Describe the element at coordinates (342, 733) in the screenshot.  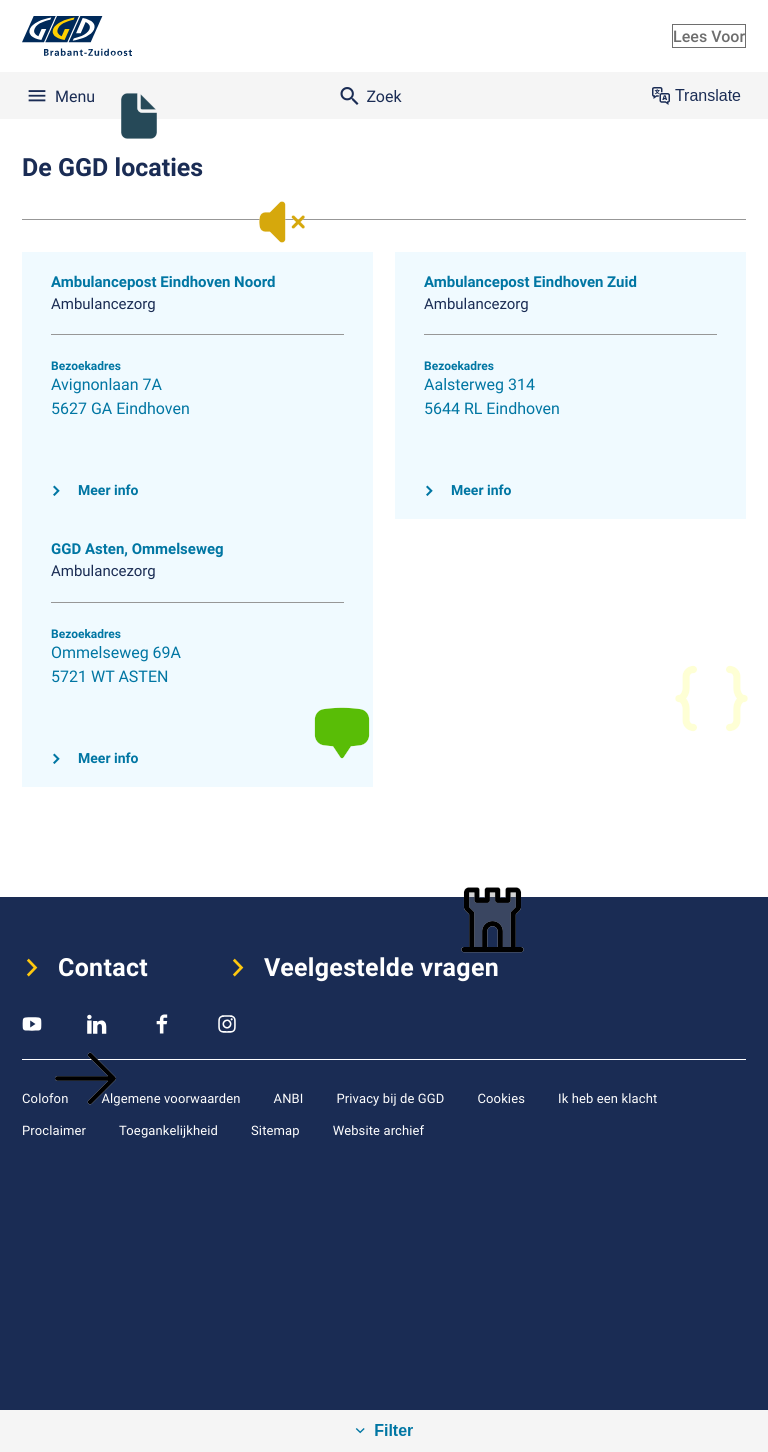
I see `open chat or messaging` at that location.